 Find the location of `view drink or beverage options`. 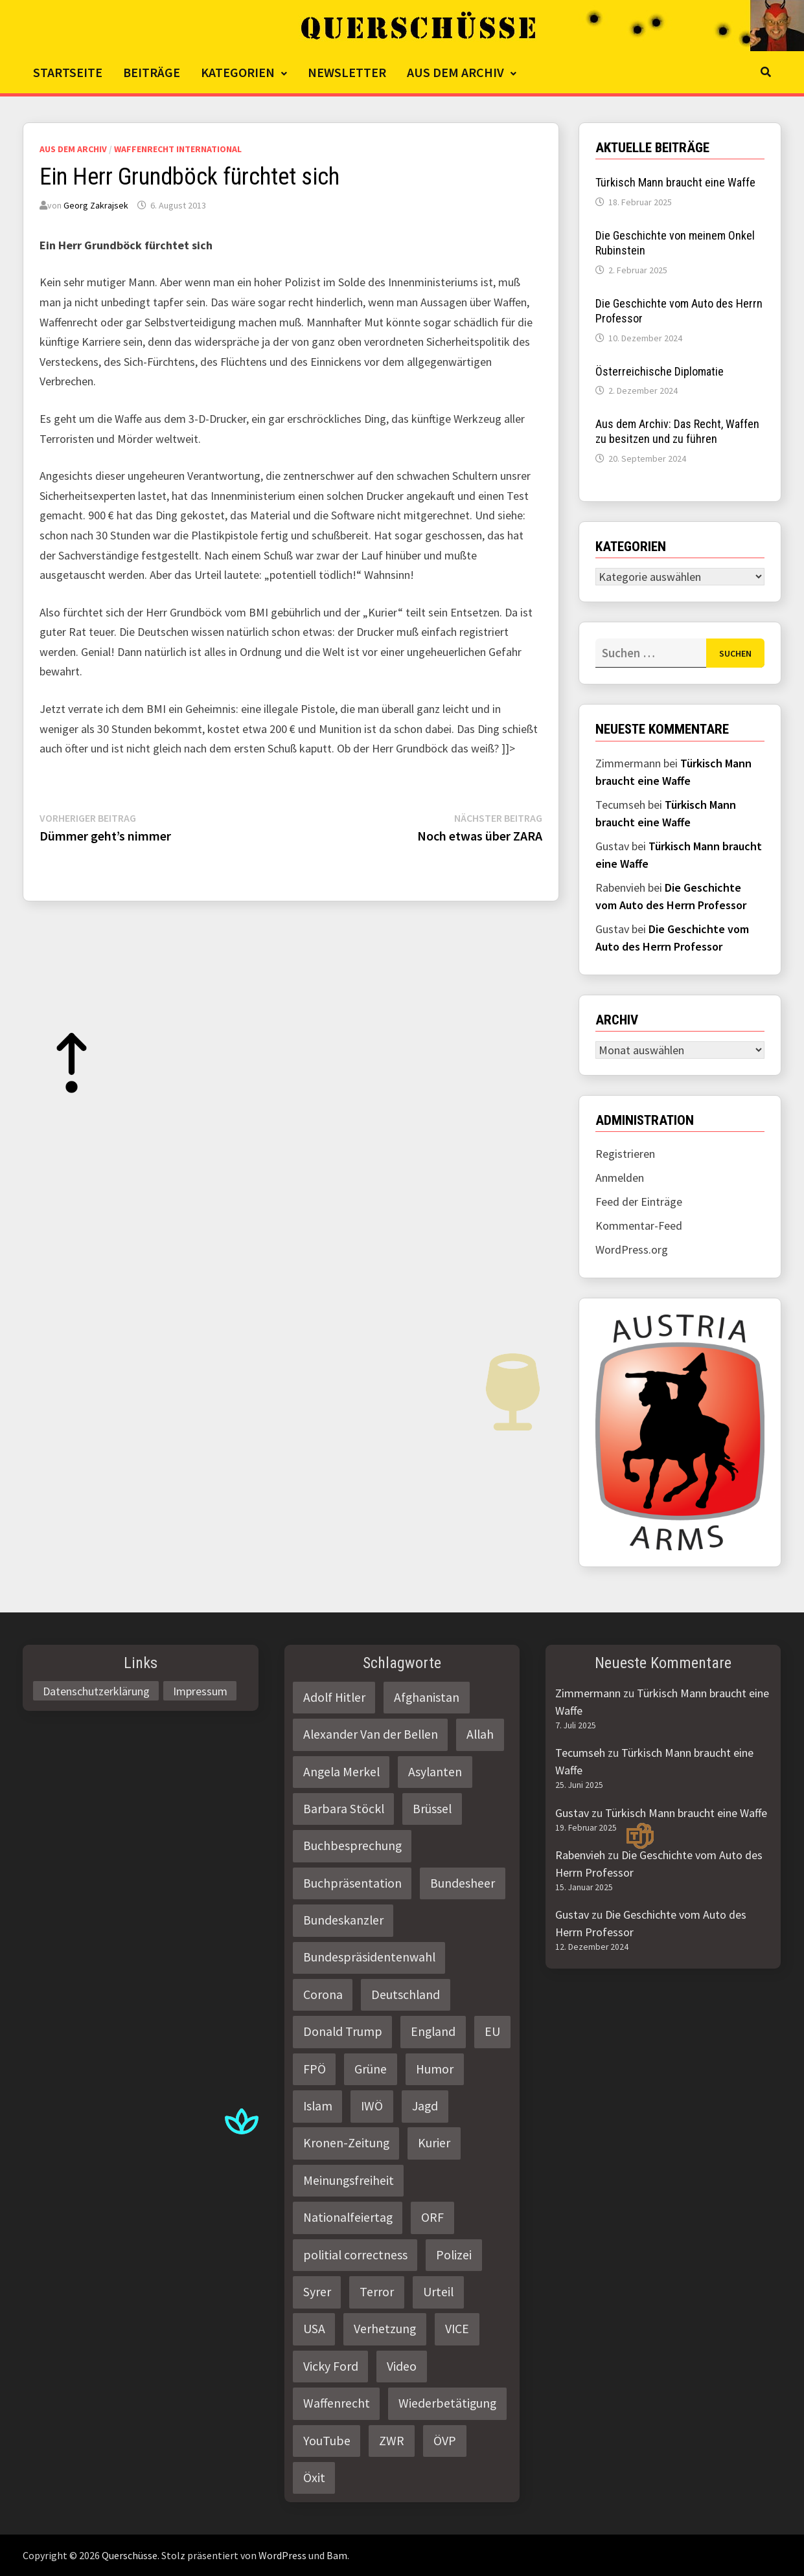

view drink or beverage options is located at coordinates (512, 1392).